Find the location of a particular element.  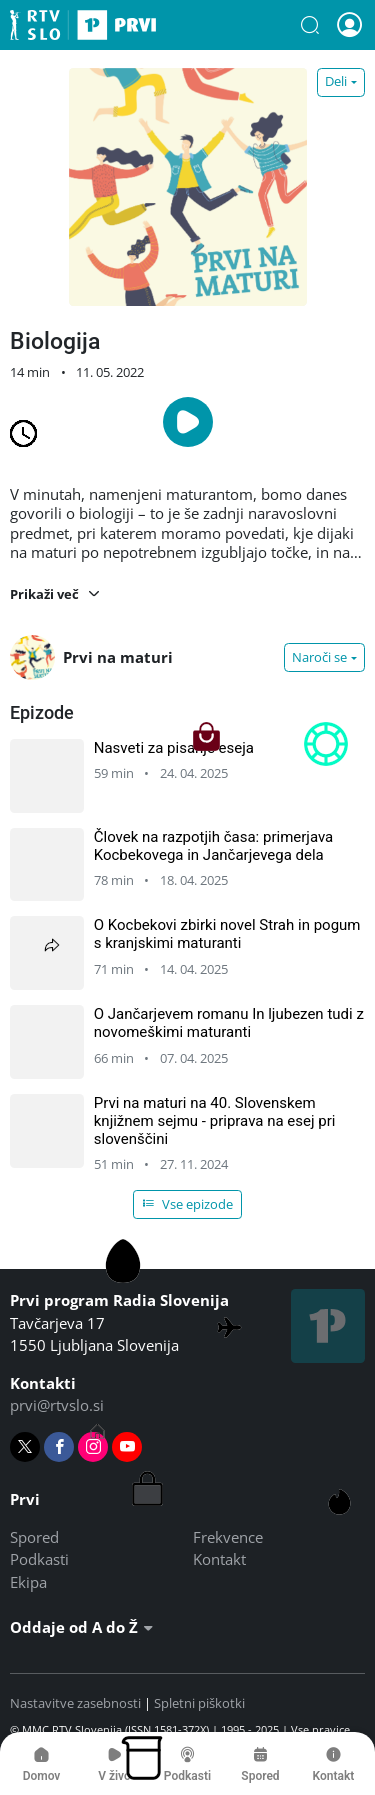

navigate to home screen is located at coordinates (97, 1431).